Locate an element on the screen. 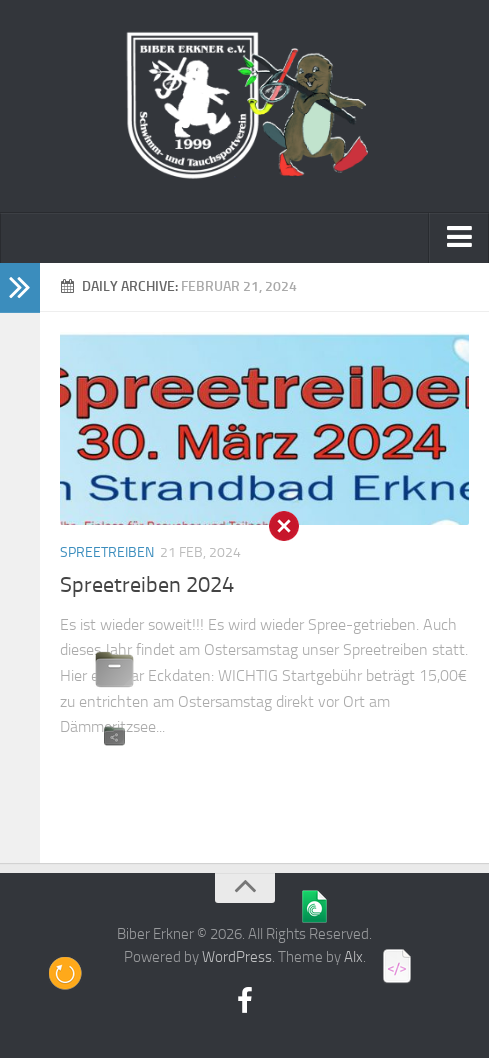  open the file manager application is located at coordinates (114, 669).